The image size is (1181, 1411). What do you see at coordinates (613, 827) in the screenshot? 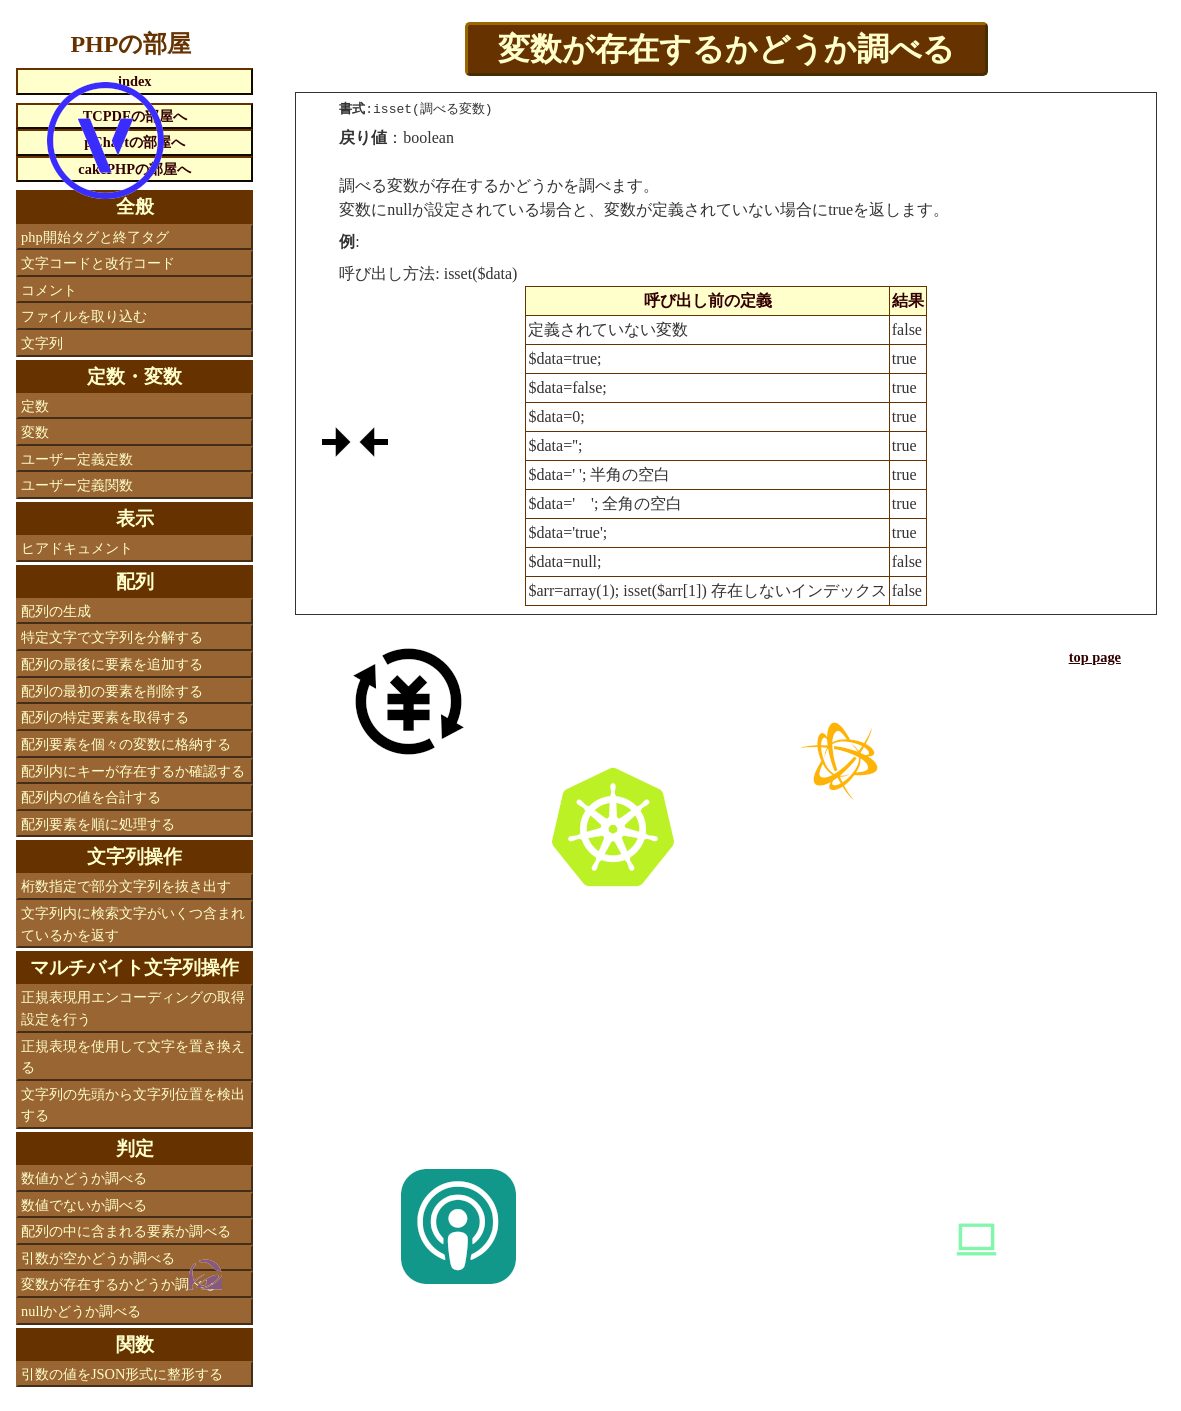
I see `kubernetes container orchestration platform logo` at bounding box center [613, 827].